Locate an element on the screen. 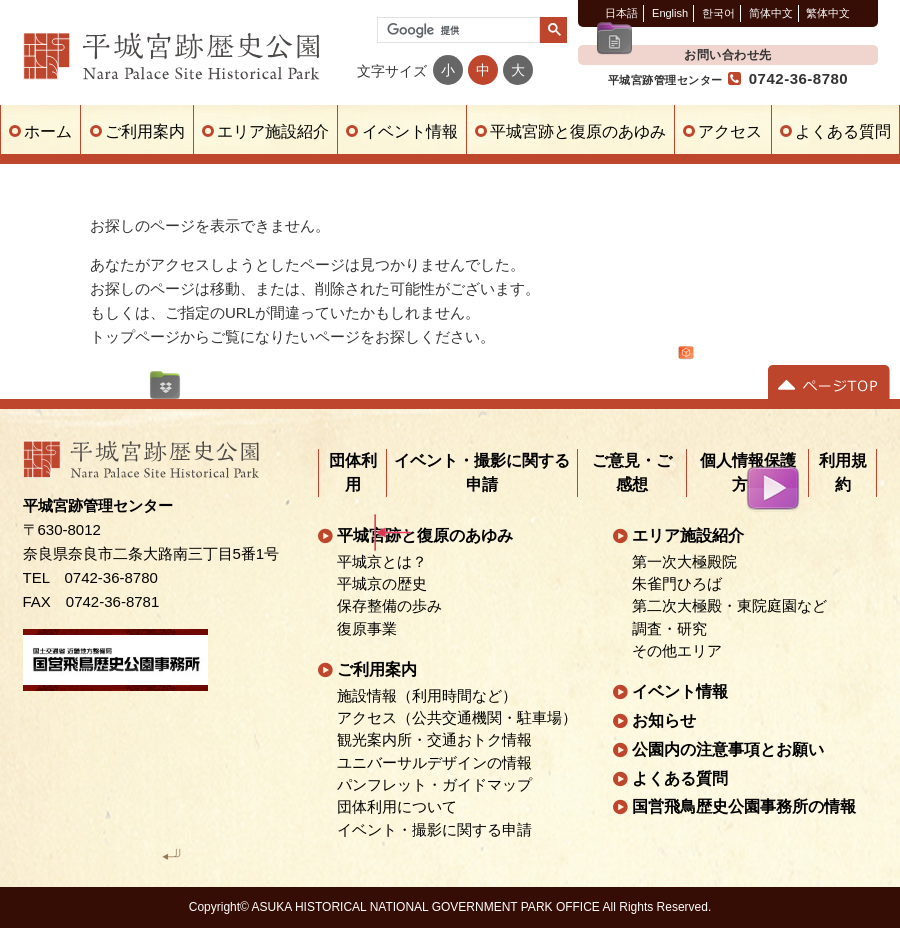  reply to all recipients of an email is located at coordinates (171, 853).